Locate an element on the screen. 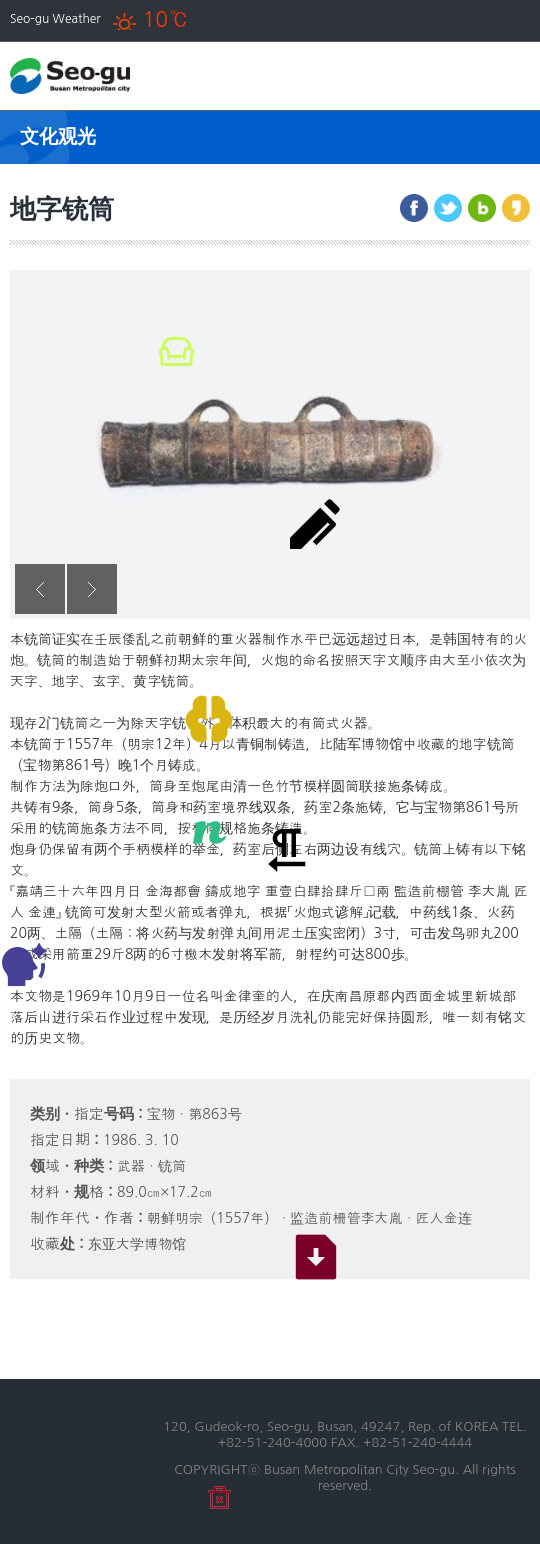 The image size is (540, 1544). access speak ai voice assistant is located at coordinates (23, 966).